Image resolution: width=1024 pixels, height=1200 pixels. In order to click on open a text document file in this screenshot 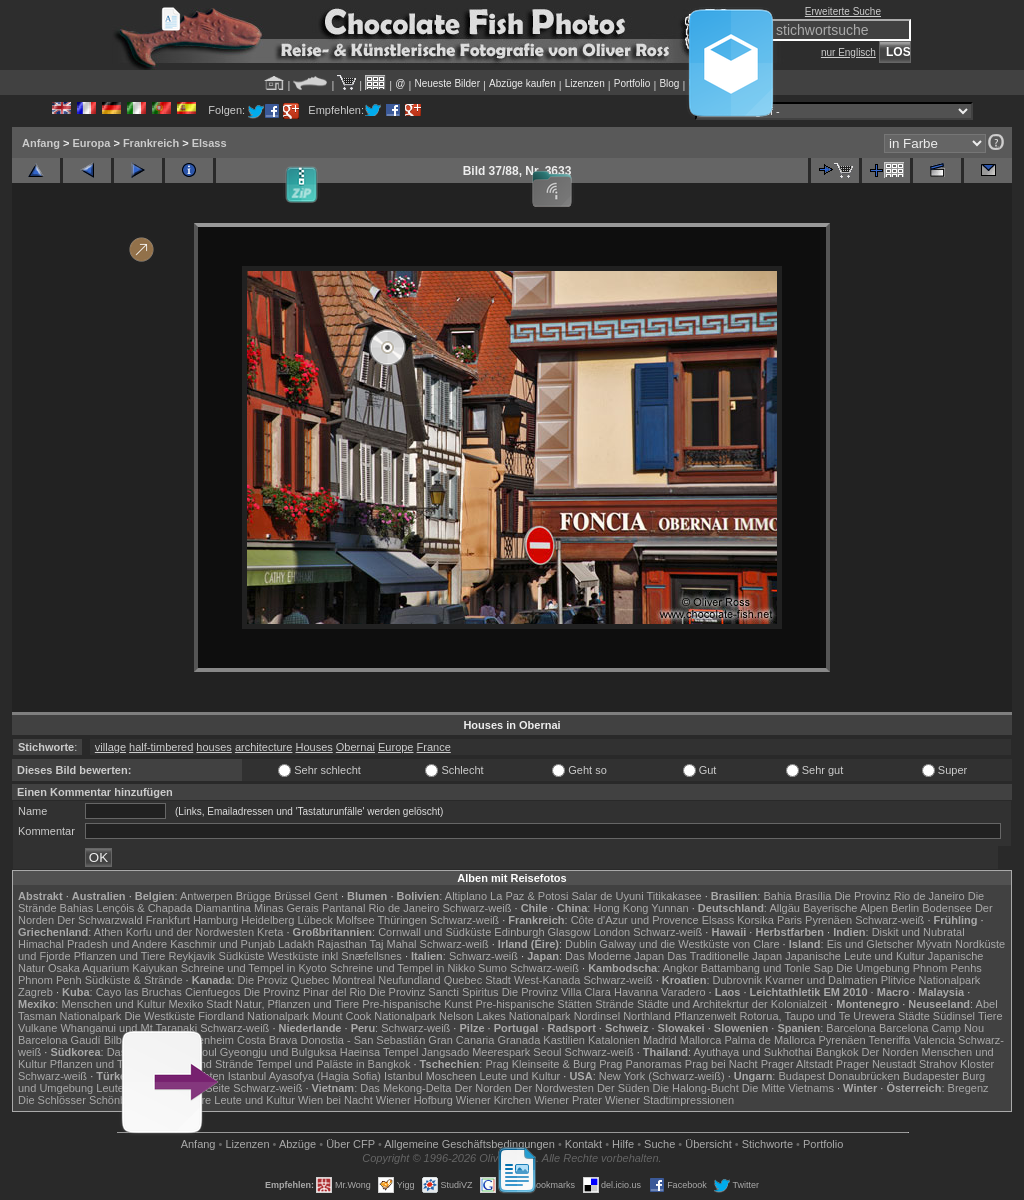, I will do `click(171, 19)`.